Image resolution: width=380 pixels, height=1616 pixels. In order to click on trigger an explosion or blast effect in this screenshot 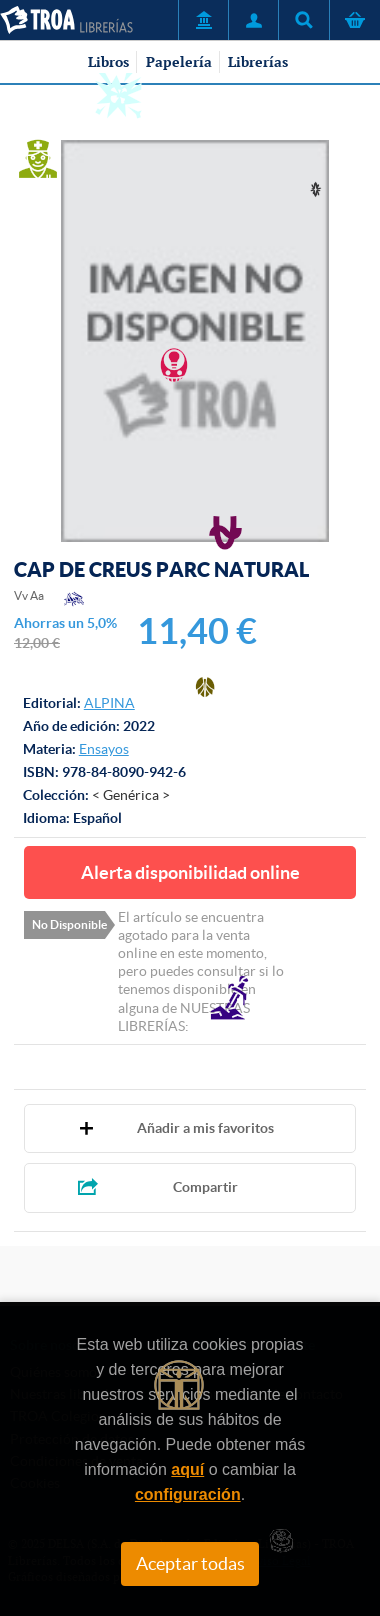, I will do `click(118, 96)`.